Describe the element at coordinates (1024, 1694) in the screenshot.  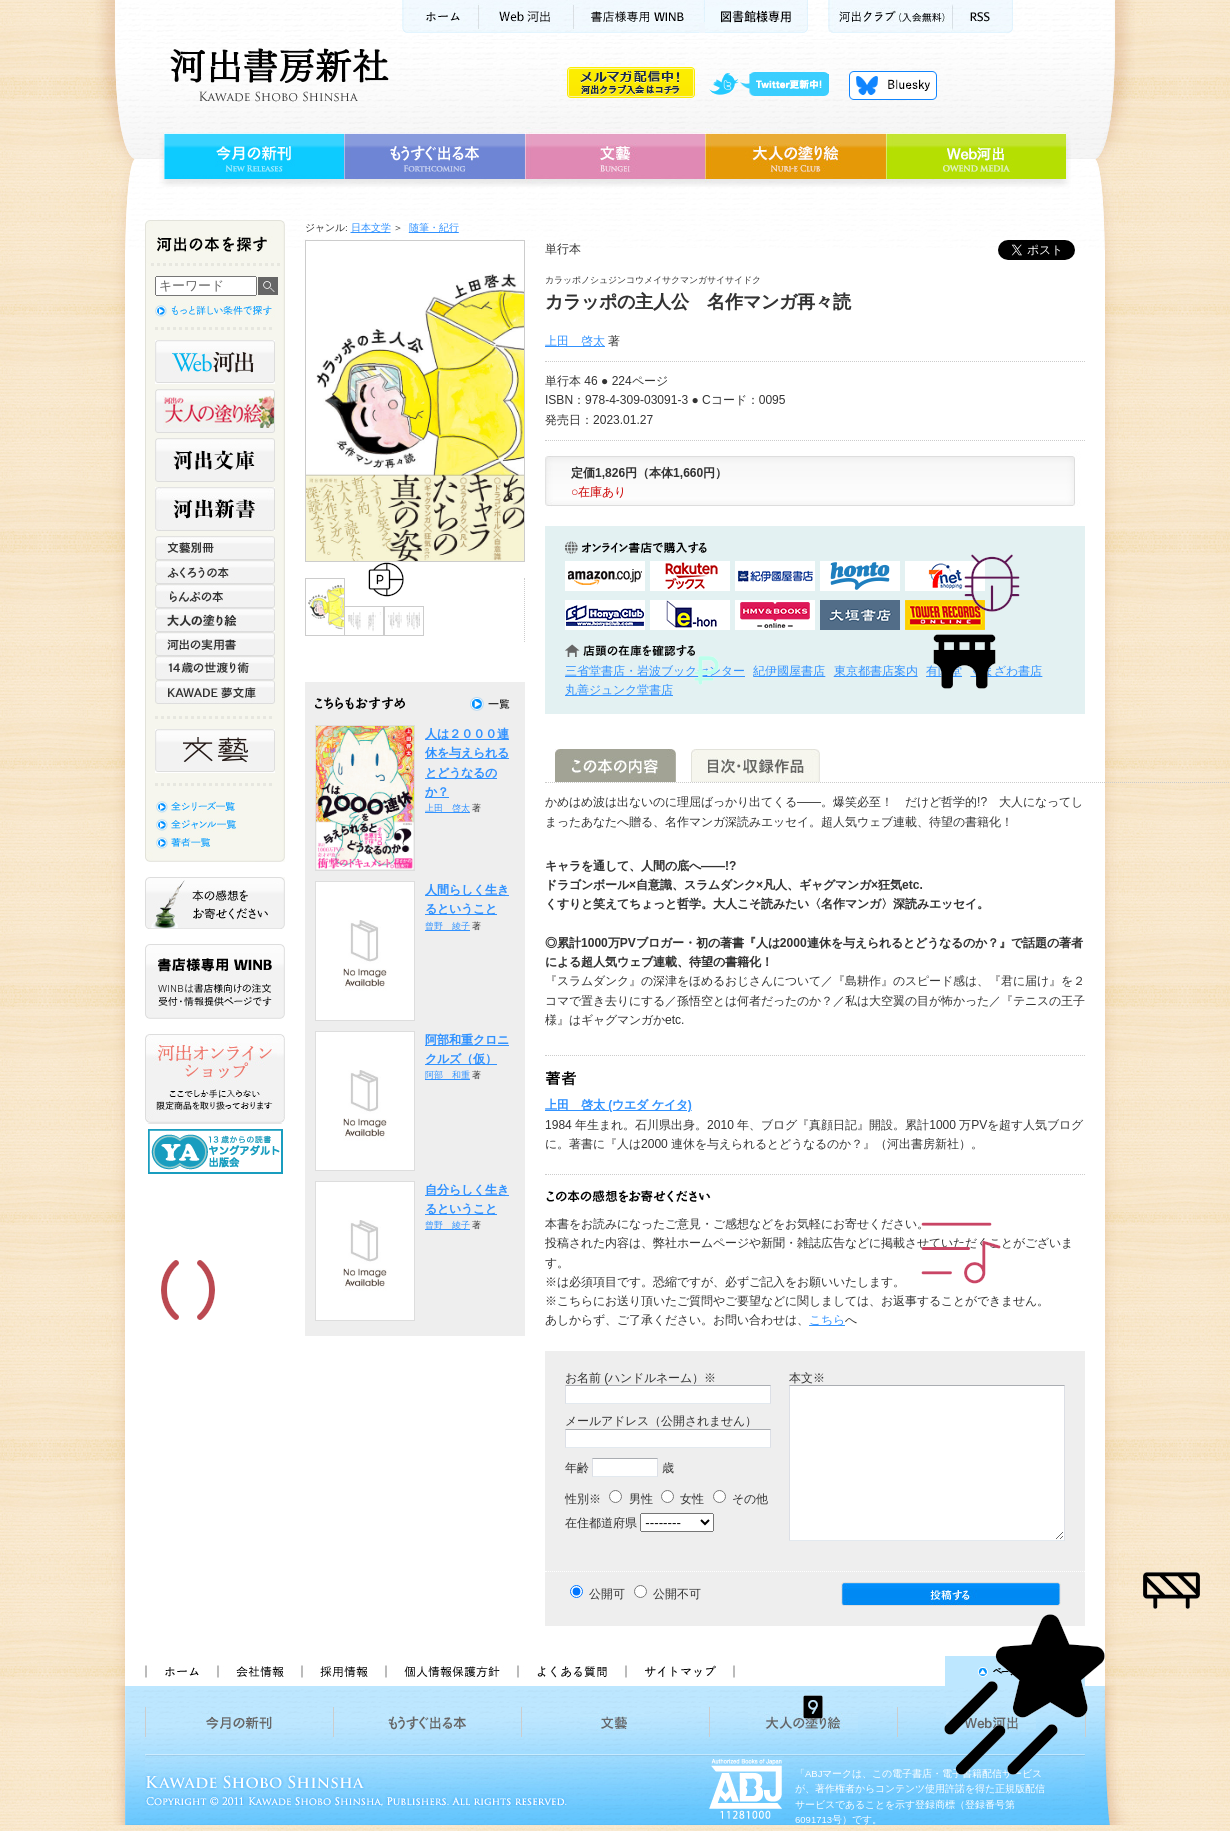
I see `mark as favorite or featured` at that location.